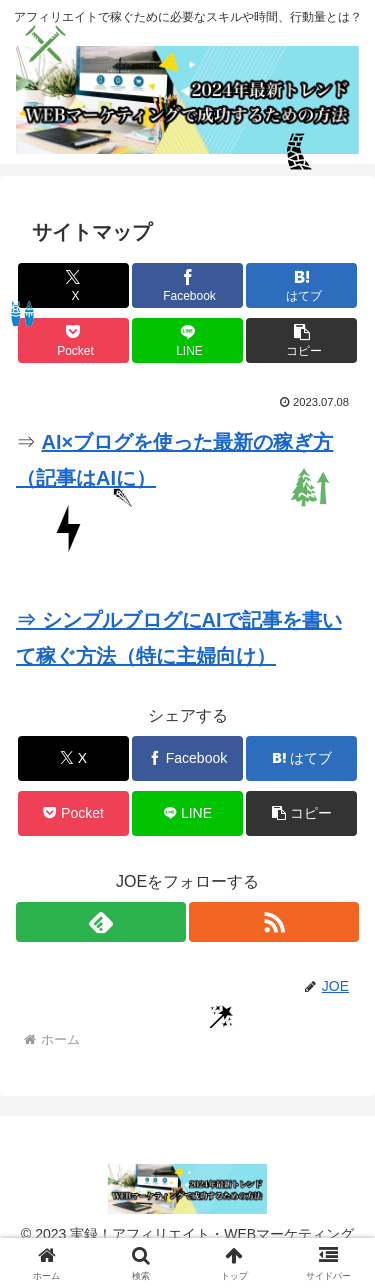 The image size is (375, 1288). I want to click on indicates electric or battery power, so click(68, 528).